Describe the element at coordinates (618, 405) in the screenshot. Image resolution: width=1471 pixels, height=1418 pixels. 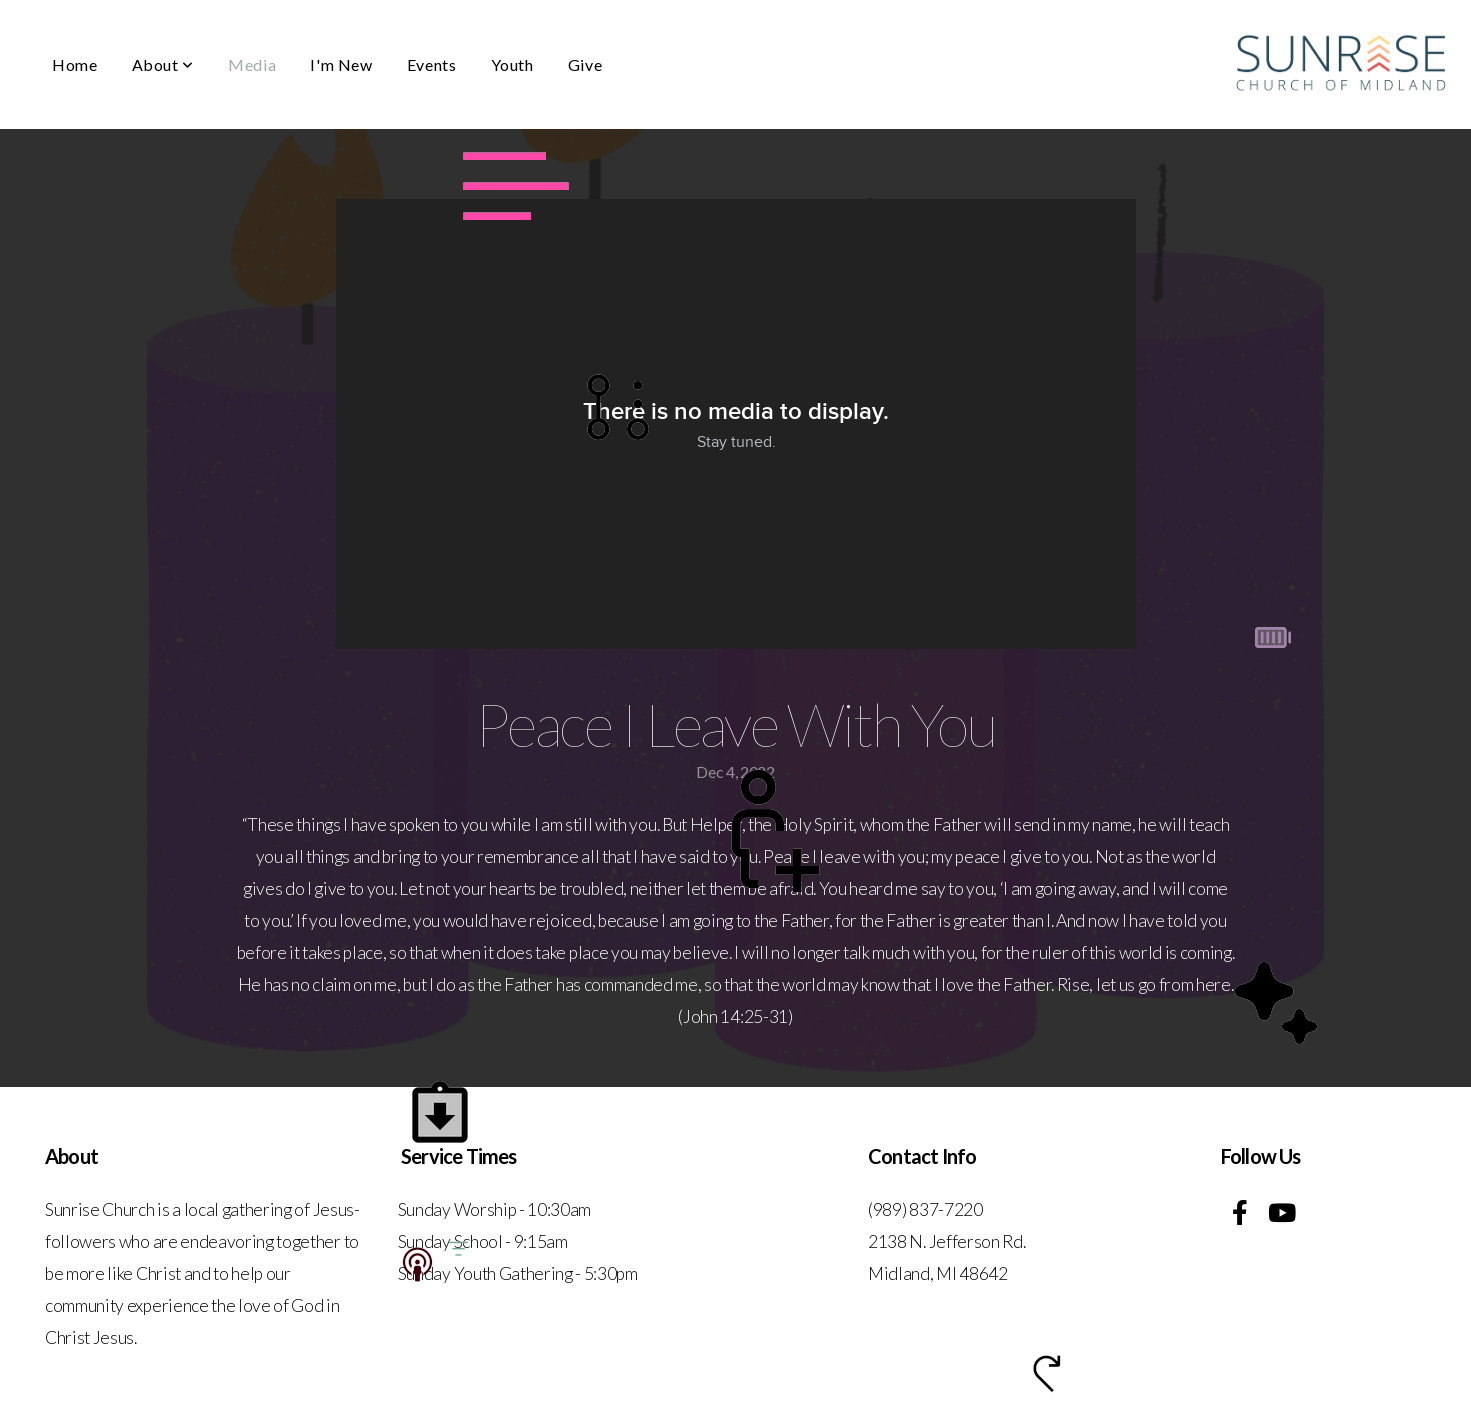
I see `draft pull request awaiting review` at that location.